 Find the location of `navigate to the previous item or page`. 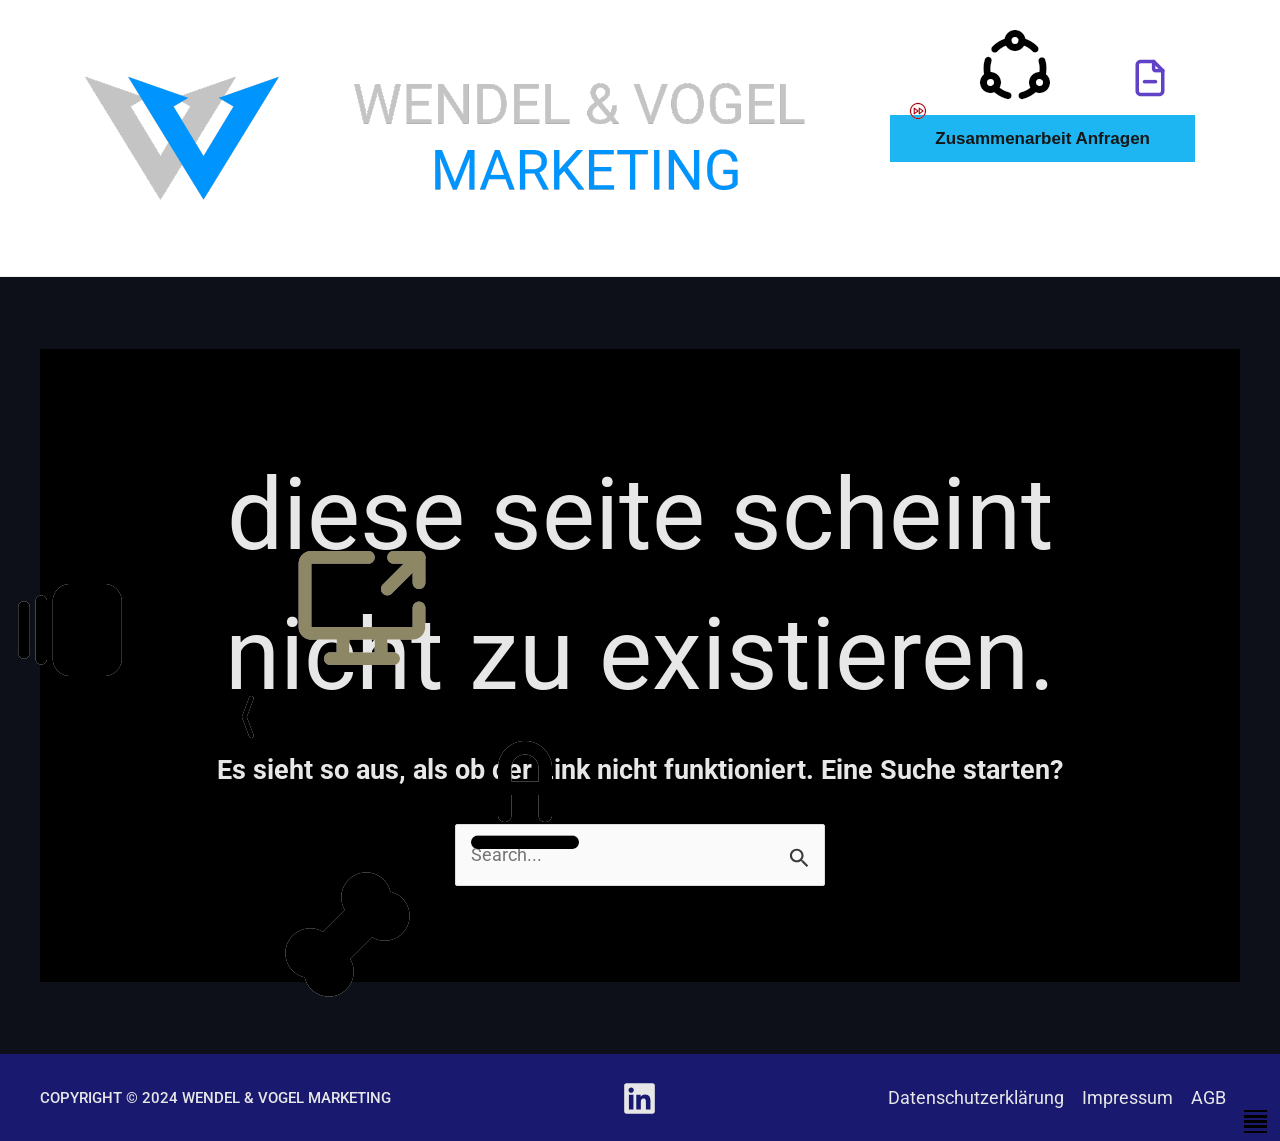

navigate to the previous item or page is located at coordinates (249, 717).